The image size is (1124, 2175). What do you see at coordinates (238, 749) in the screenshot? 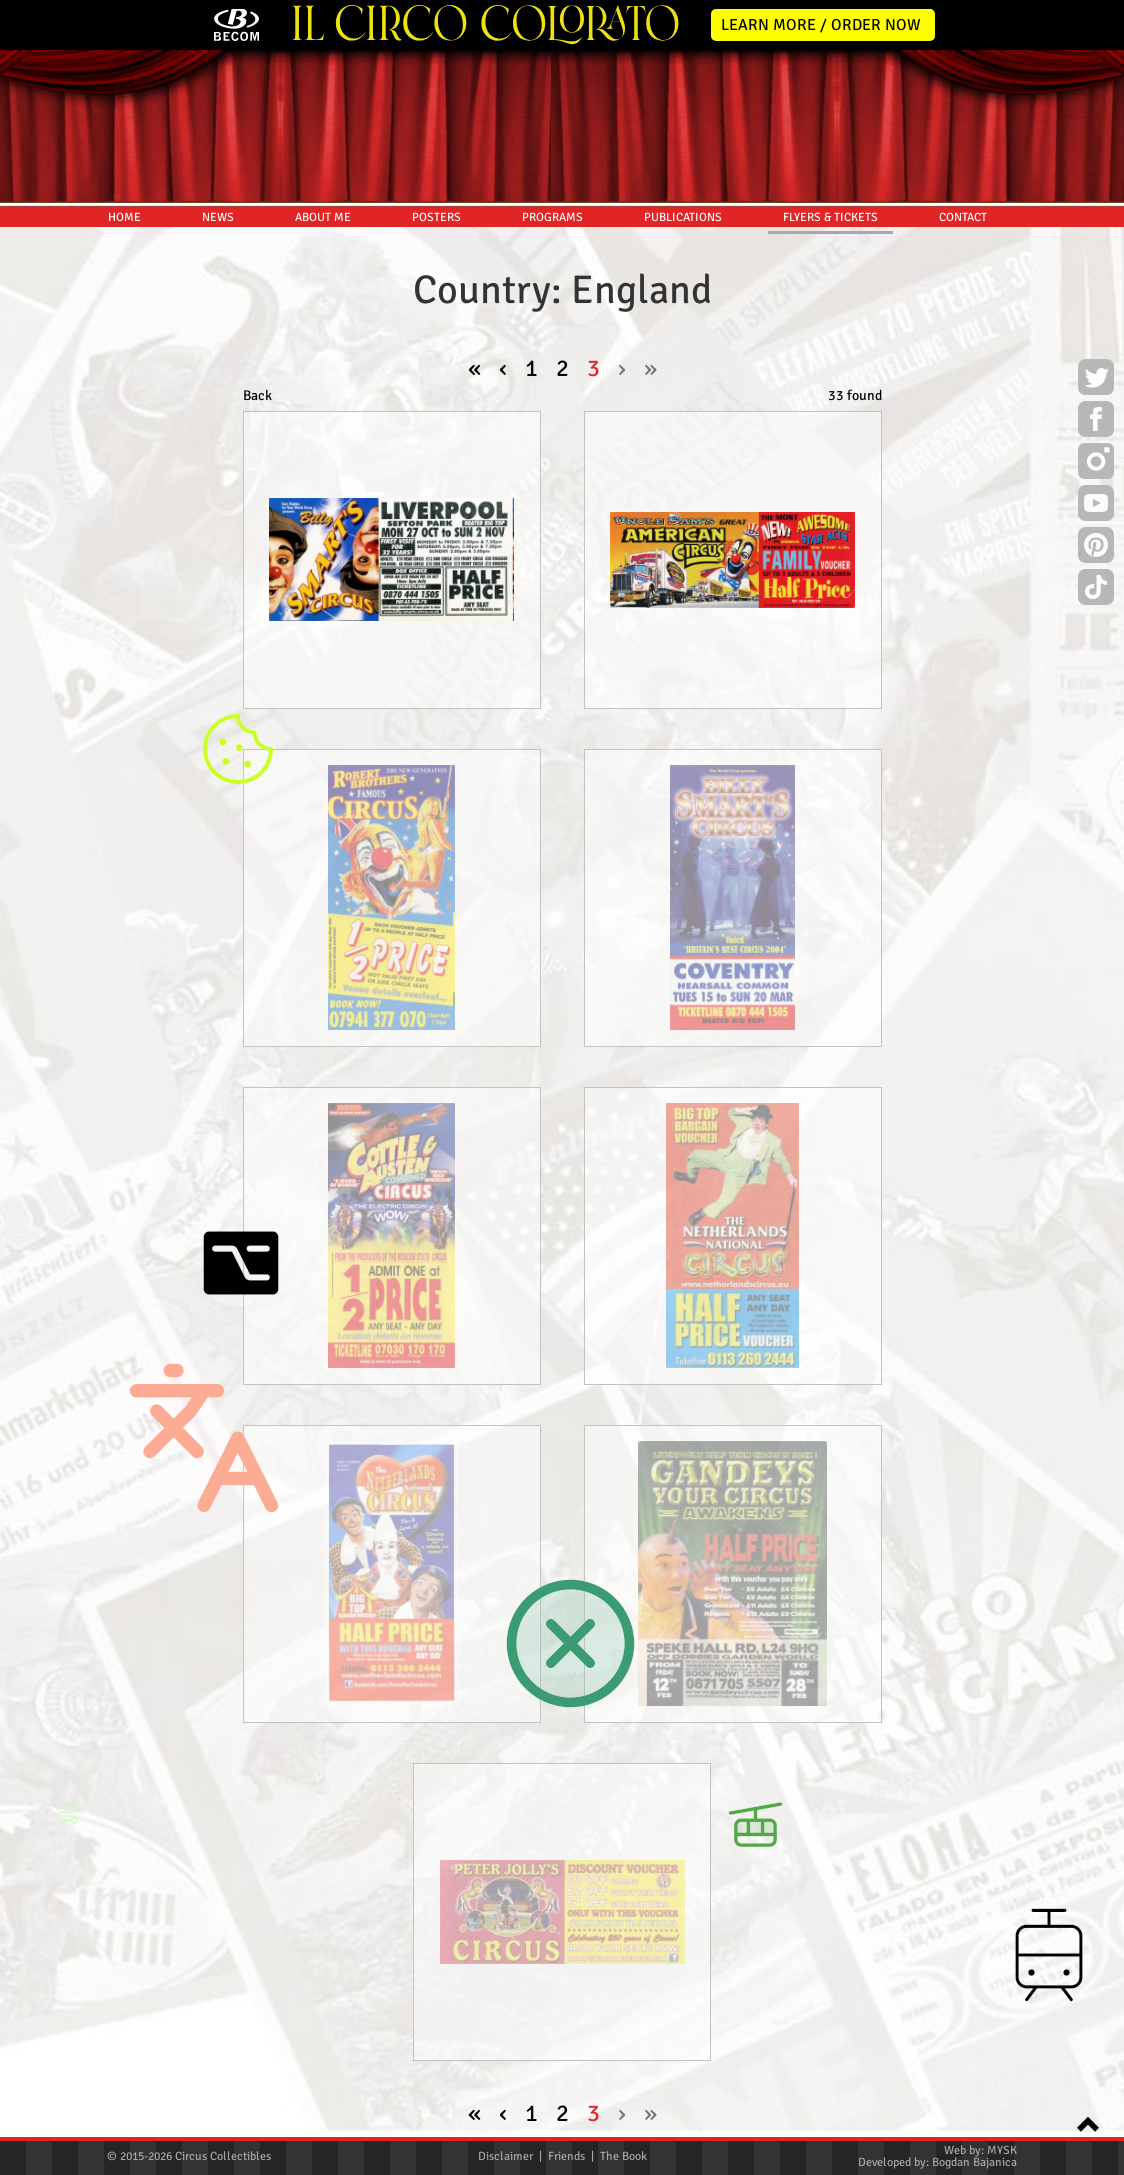
I see `manage cookie preferences and privacy settings` at bounding box center [238, 749].